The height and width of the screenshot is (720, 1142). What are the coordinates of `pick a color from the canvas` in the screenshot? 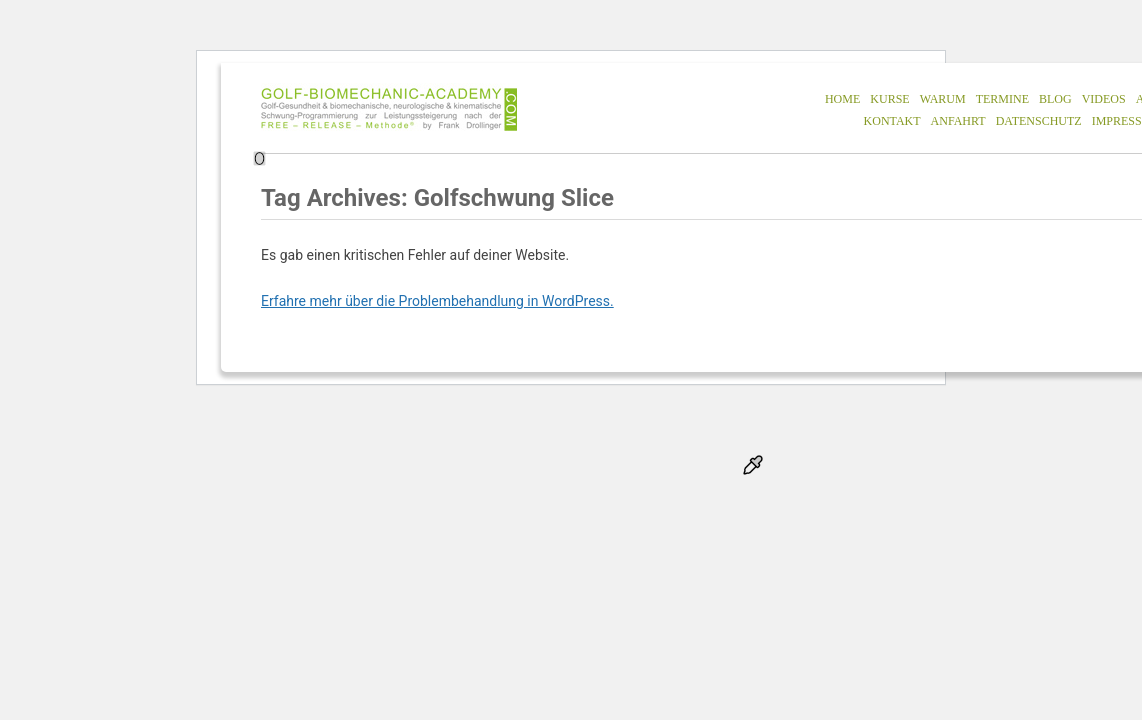 It's located at (753, 465).